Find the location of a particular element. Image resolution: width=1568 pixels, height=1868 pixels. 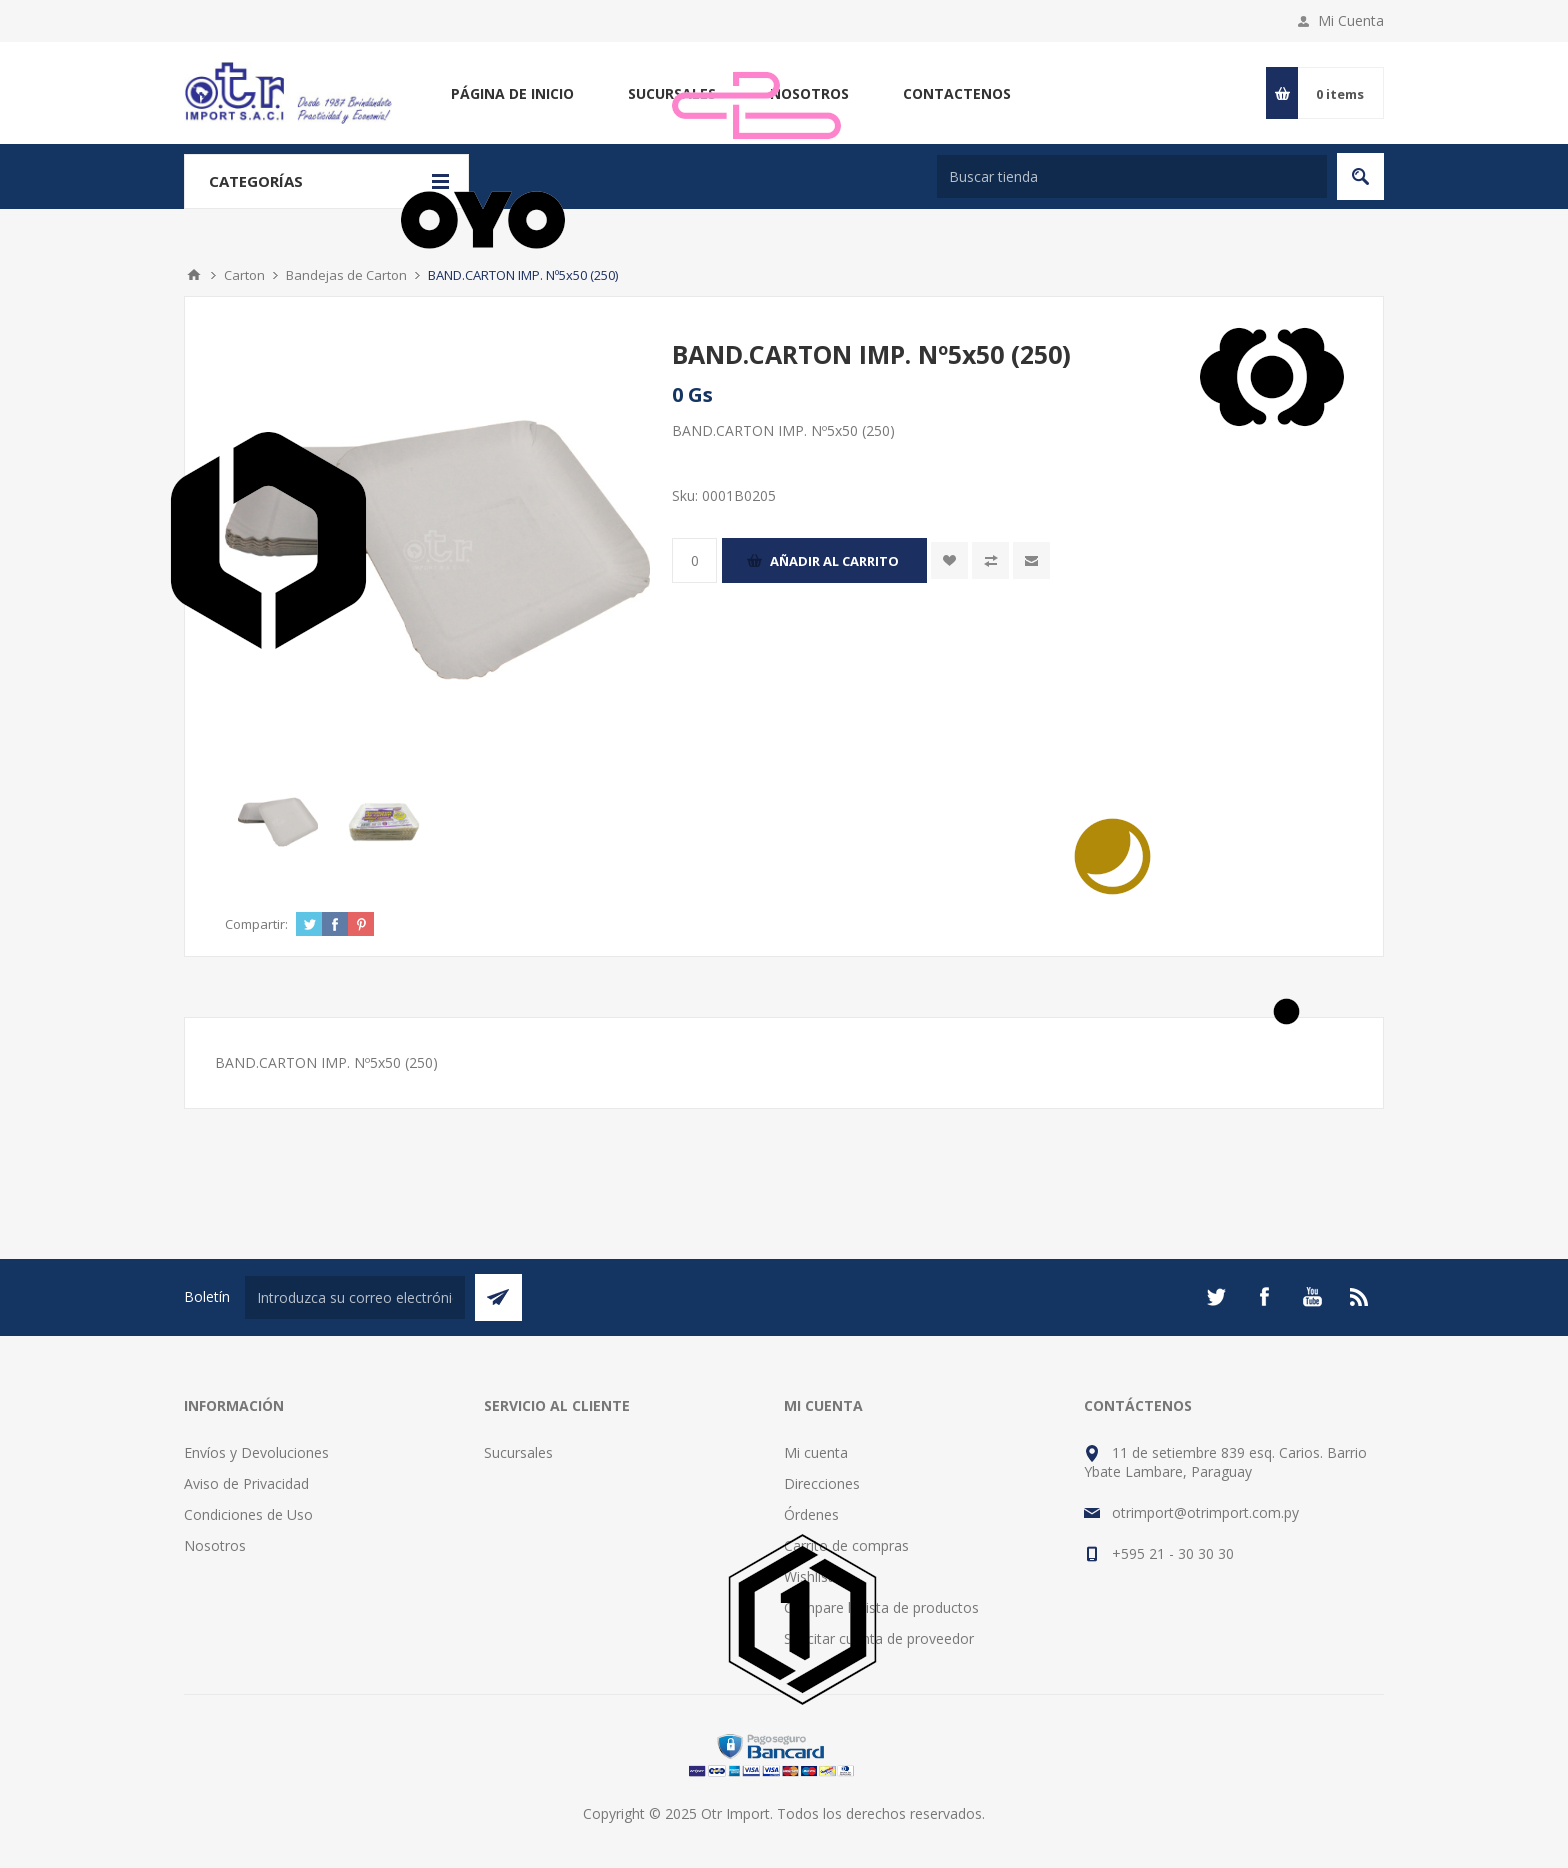

UpCloud cloud hosting service logo is located at coordinates (756, 105).